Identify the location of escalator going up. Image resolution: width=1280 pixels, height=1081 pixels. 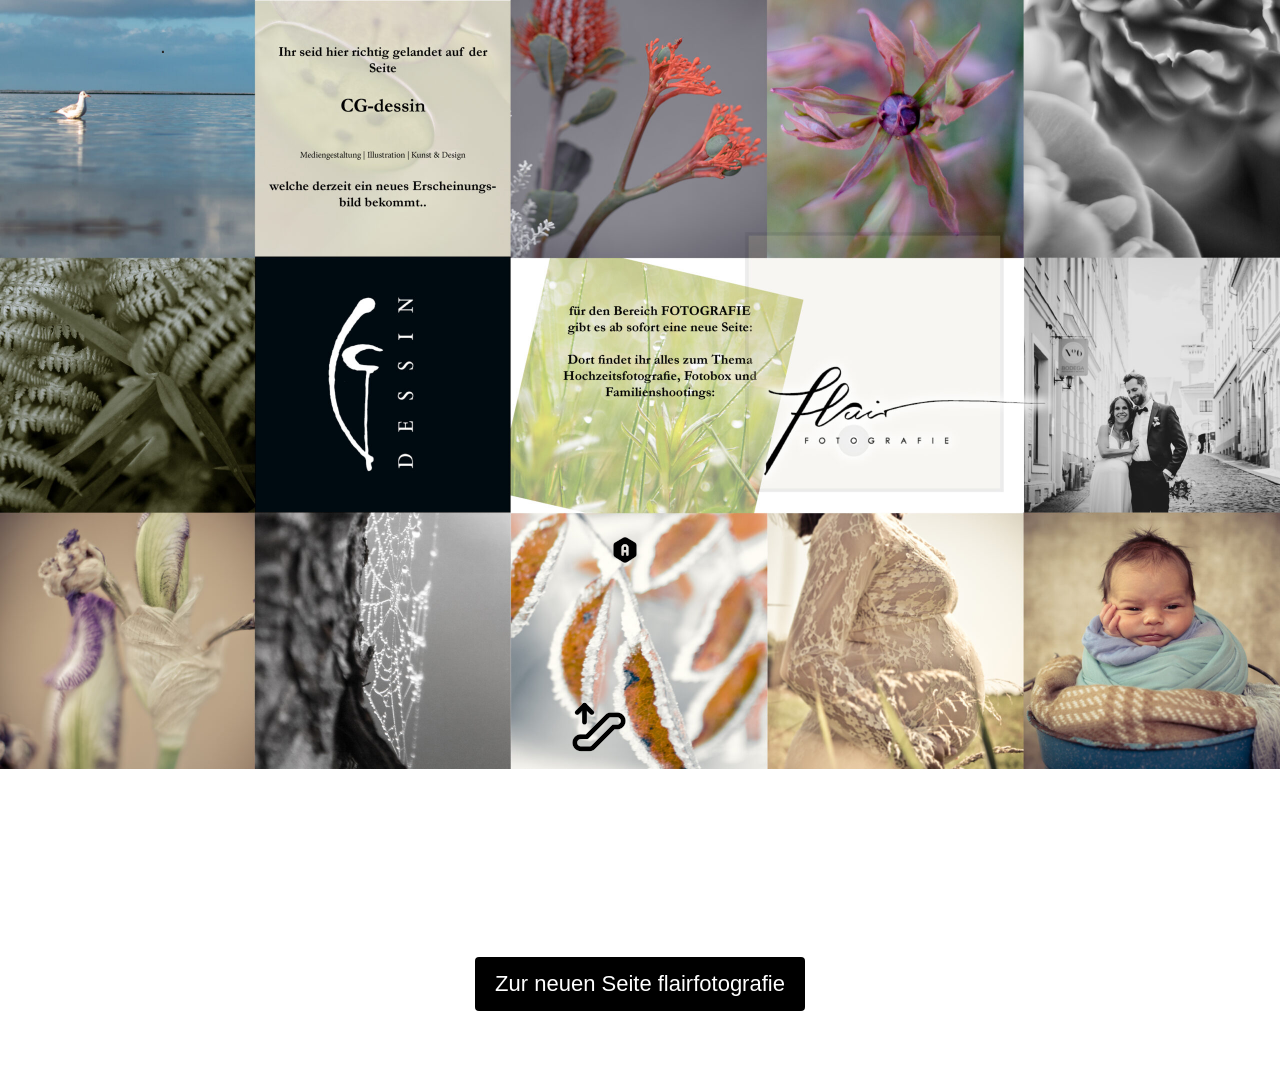
(599, 727).